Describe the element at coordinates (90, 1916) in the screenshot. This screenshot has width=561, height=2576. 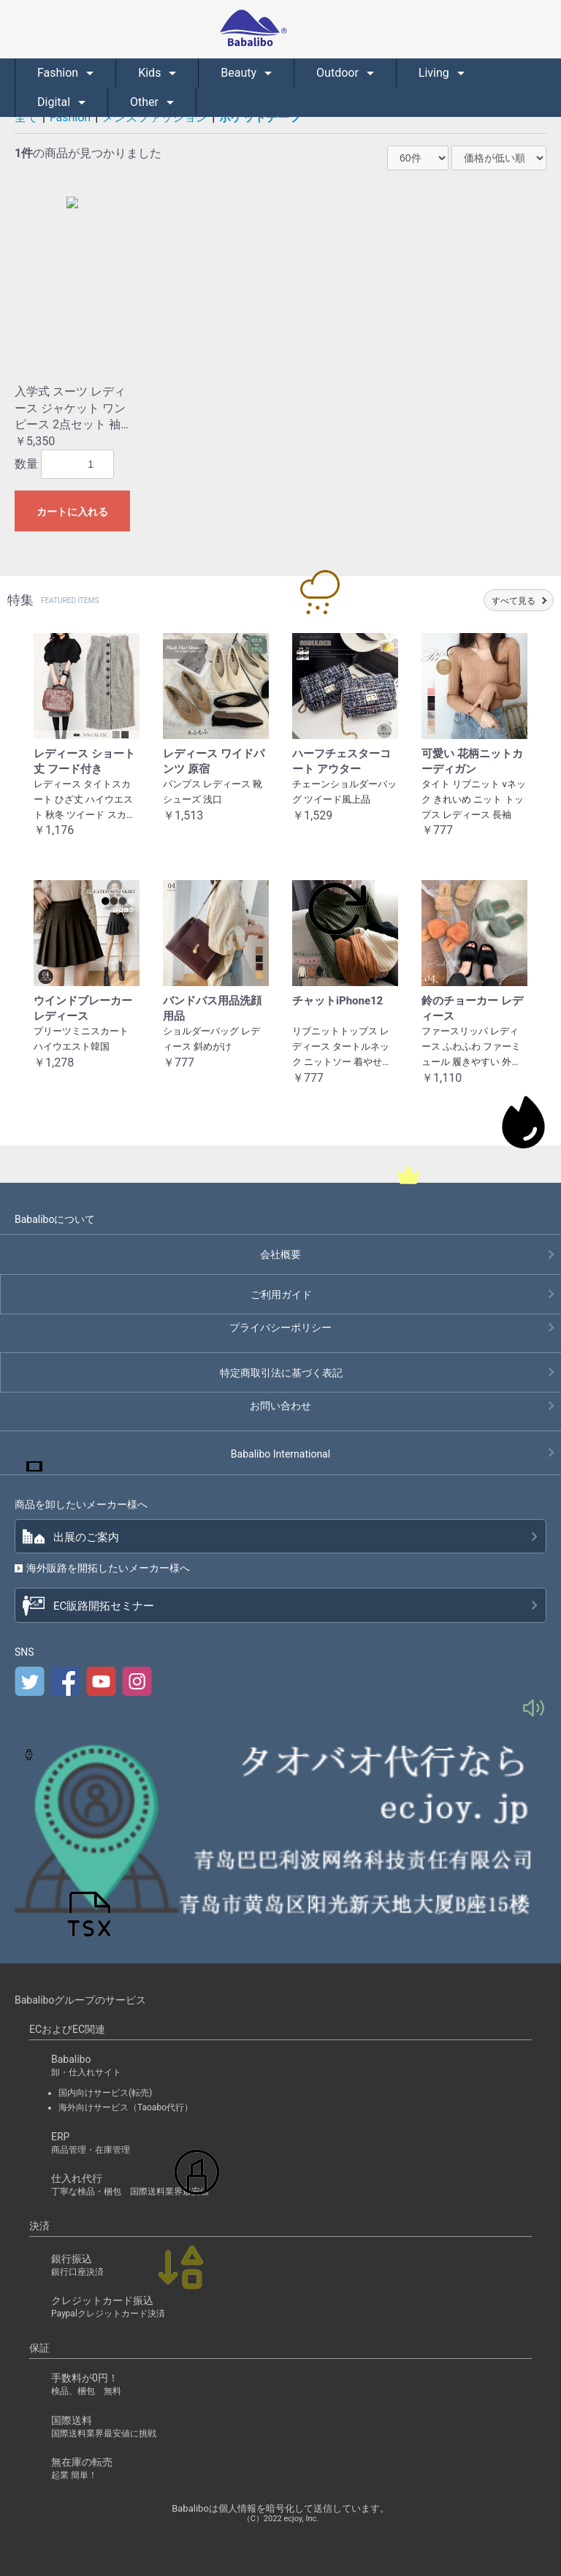
I see `a typescript react (.tsx) file` at that location.